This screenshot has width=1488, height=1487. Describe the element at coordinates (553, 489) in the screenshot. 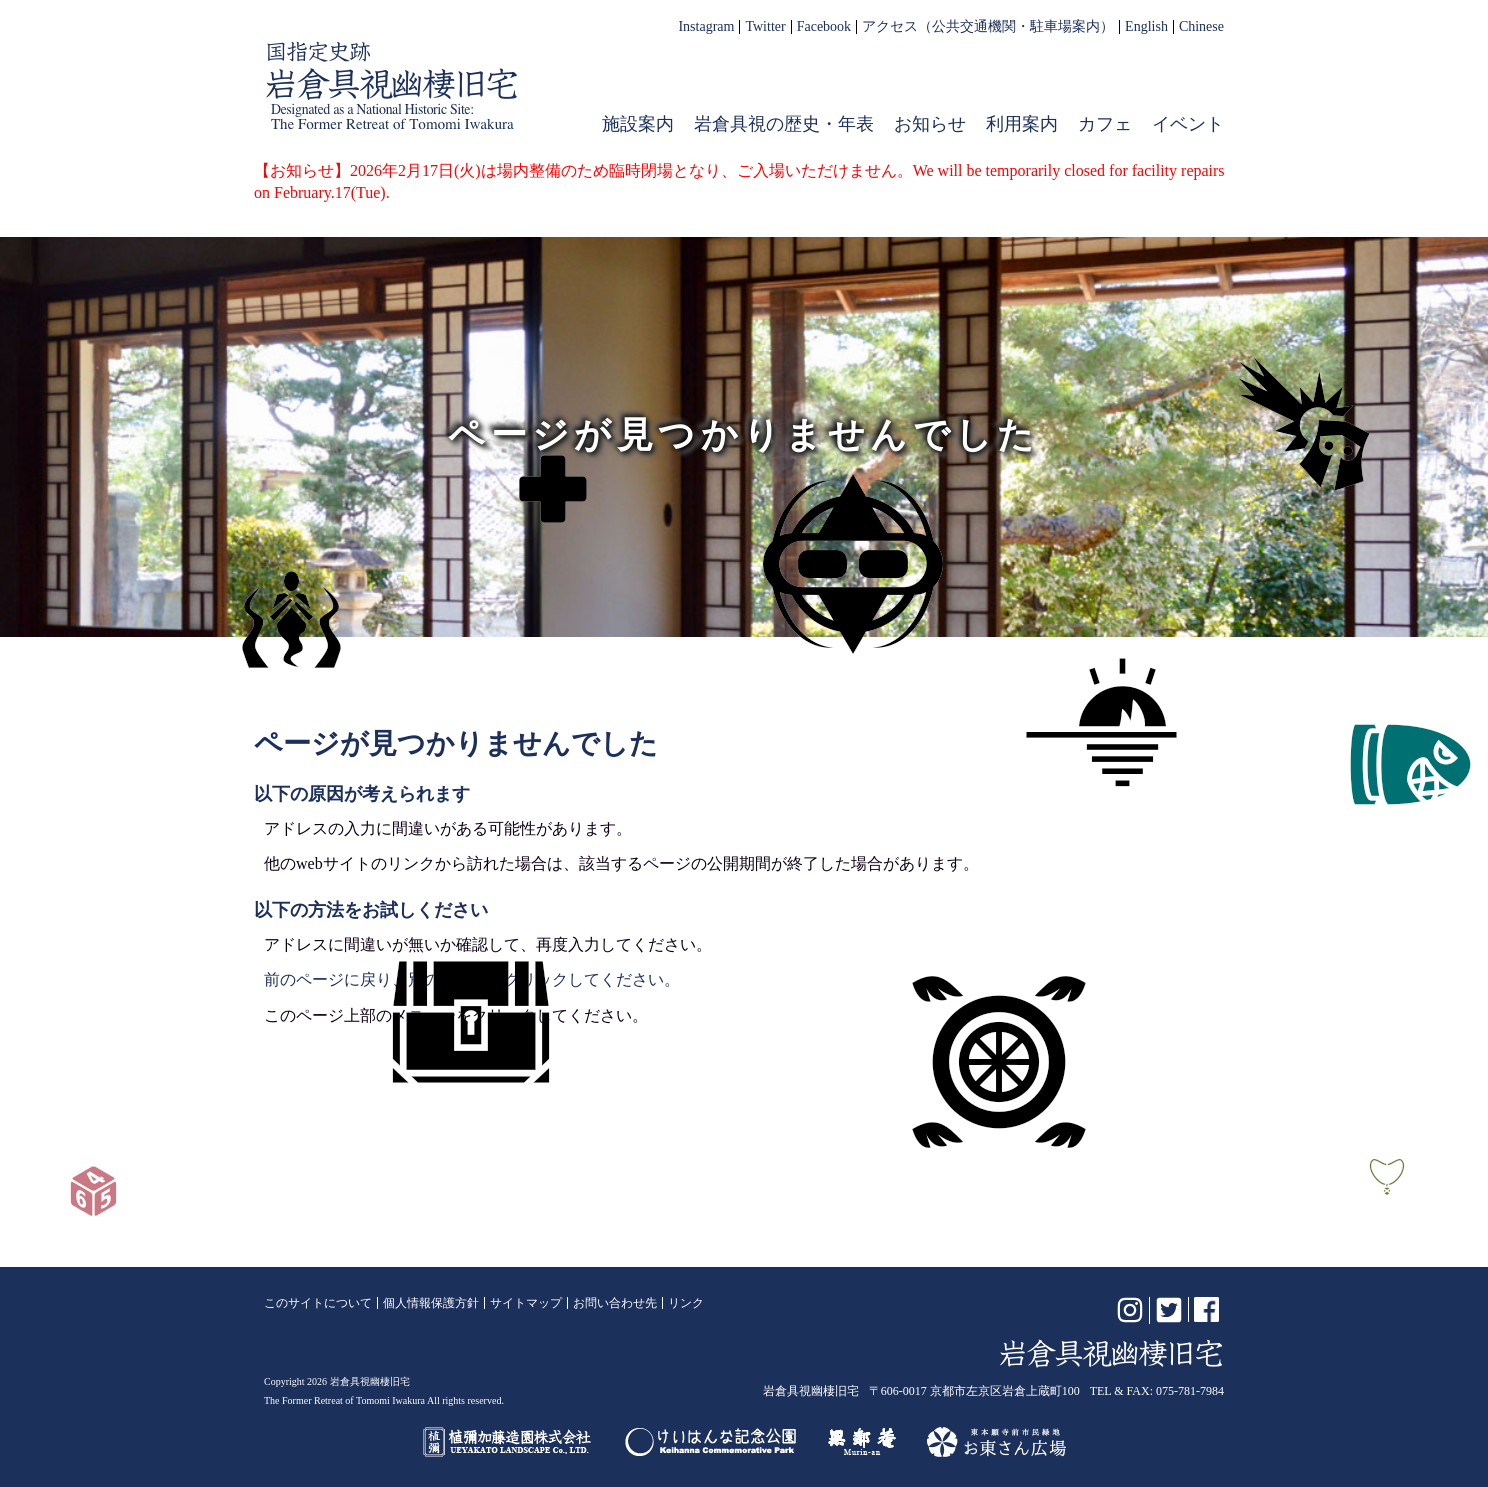

I see `indicates player health status is normal` at that location.